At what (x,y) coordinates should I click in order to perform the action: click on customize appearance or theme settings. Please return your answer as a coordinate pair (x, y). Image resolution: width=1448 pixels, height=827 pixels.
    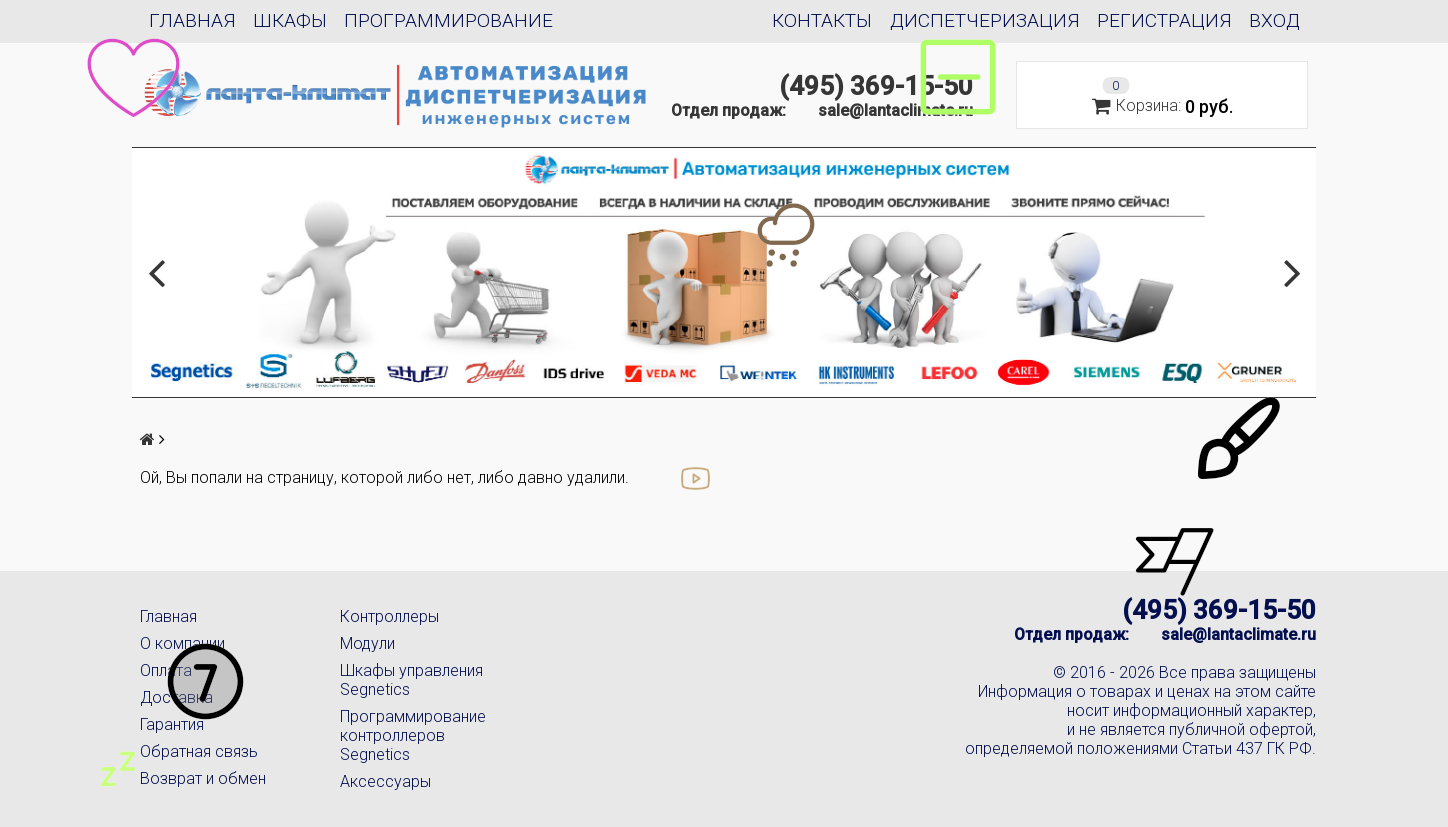
    Looking at the image, I should click on (1239, 437).